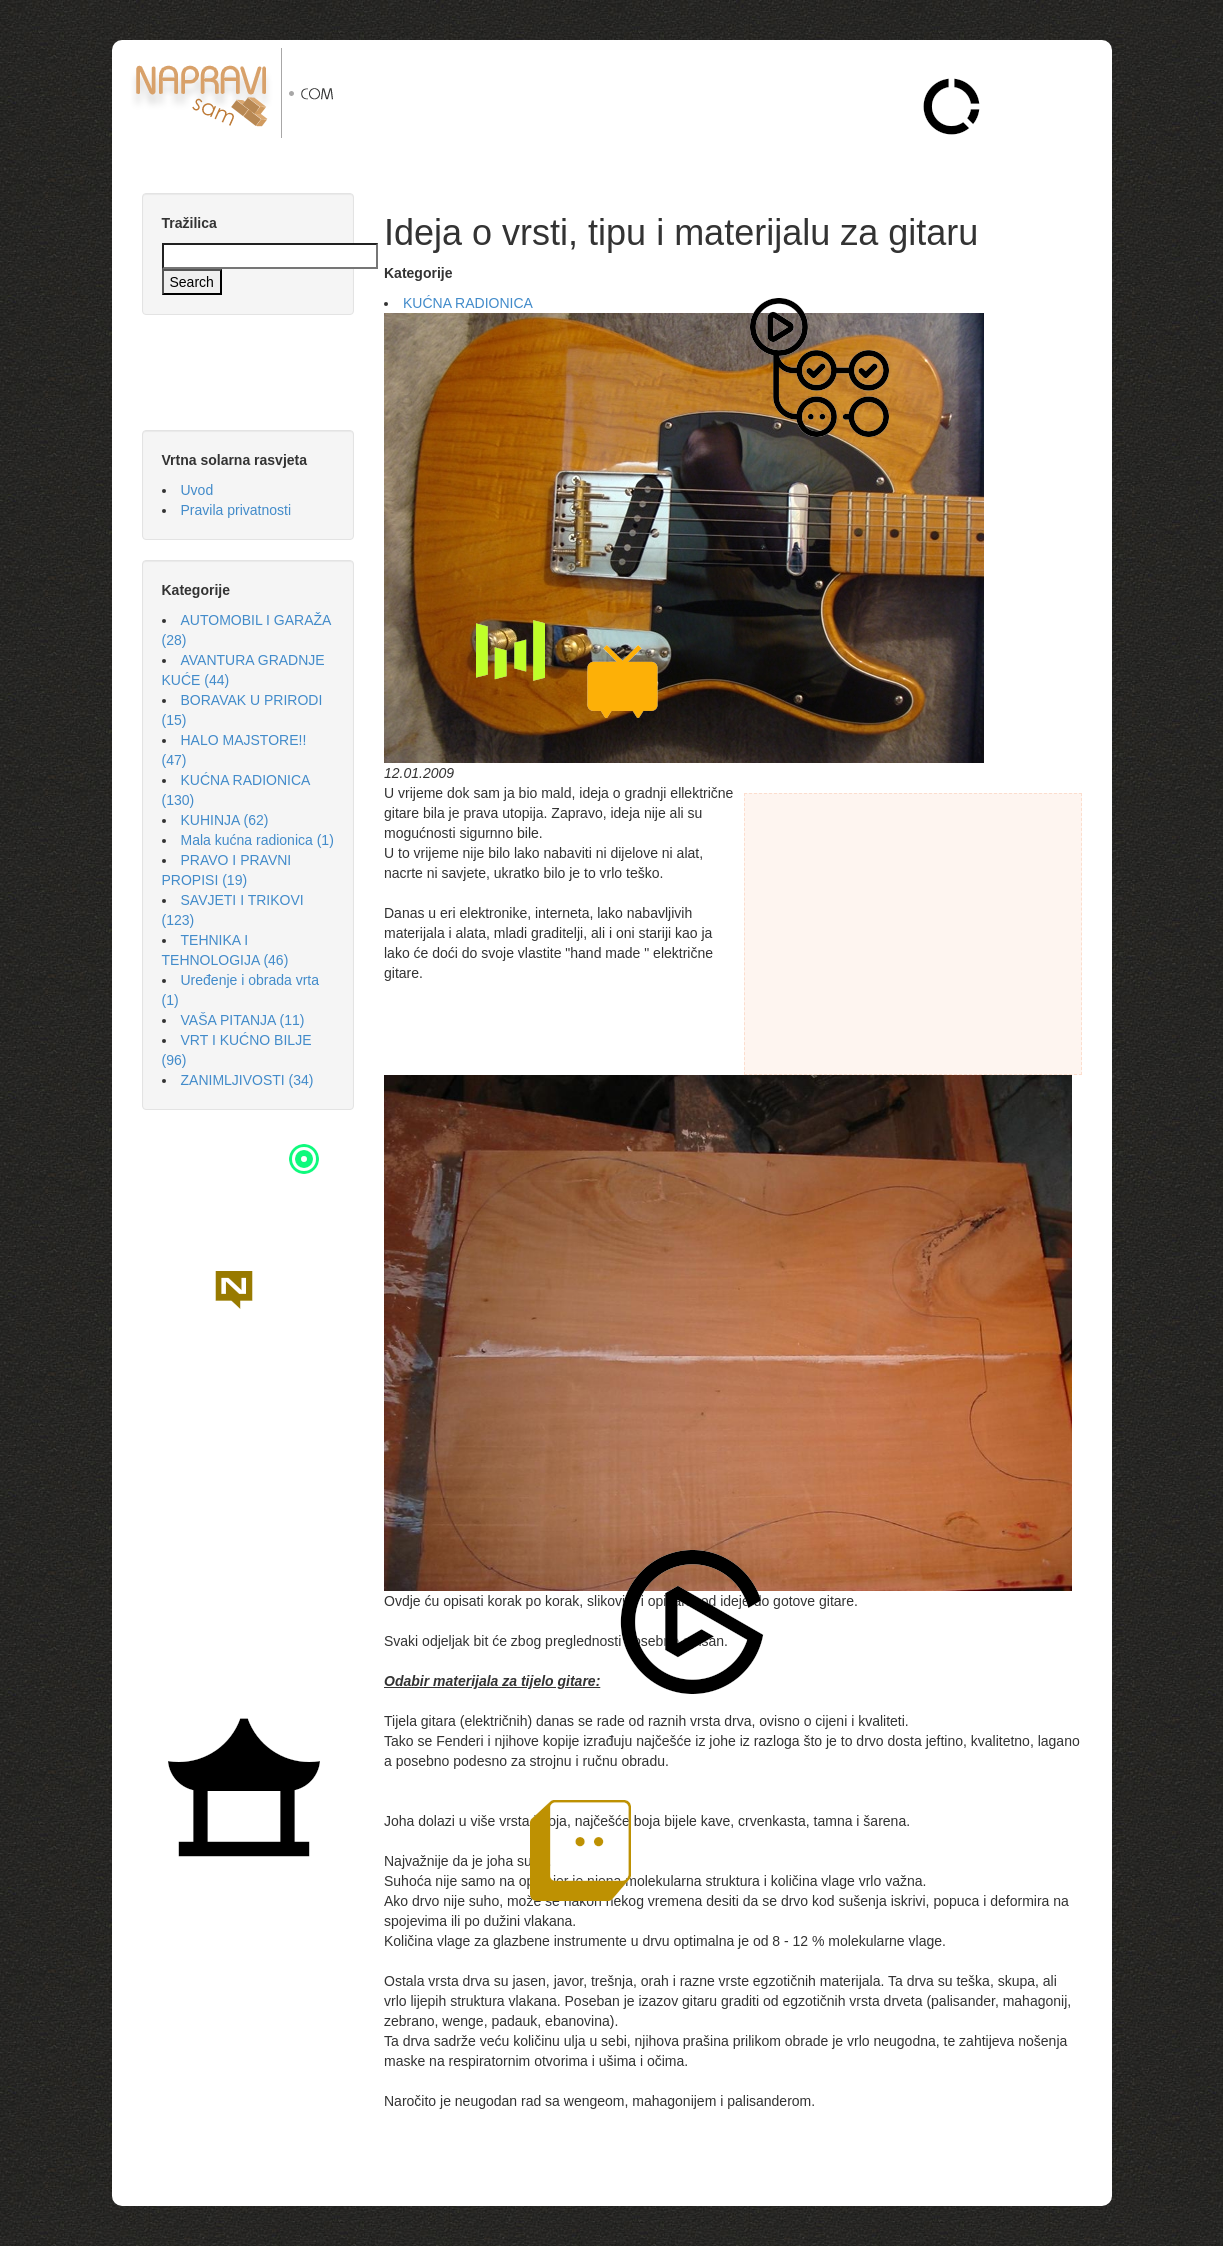 The width and height of the screenshot is (1223, 2246). I want to click on enable focus or do not disturb mode, so click(304, 1159).